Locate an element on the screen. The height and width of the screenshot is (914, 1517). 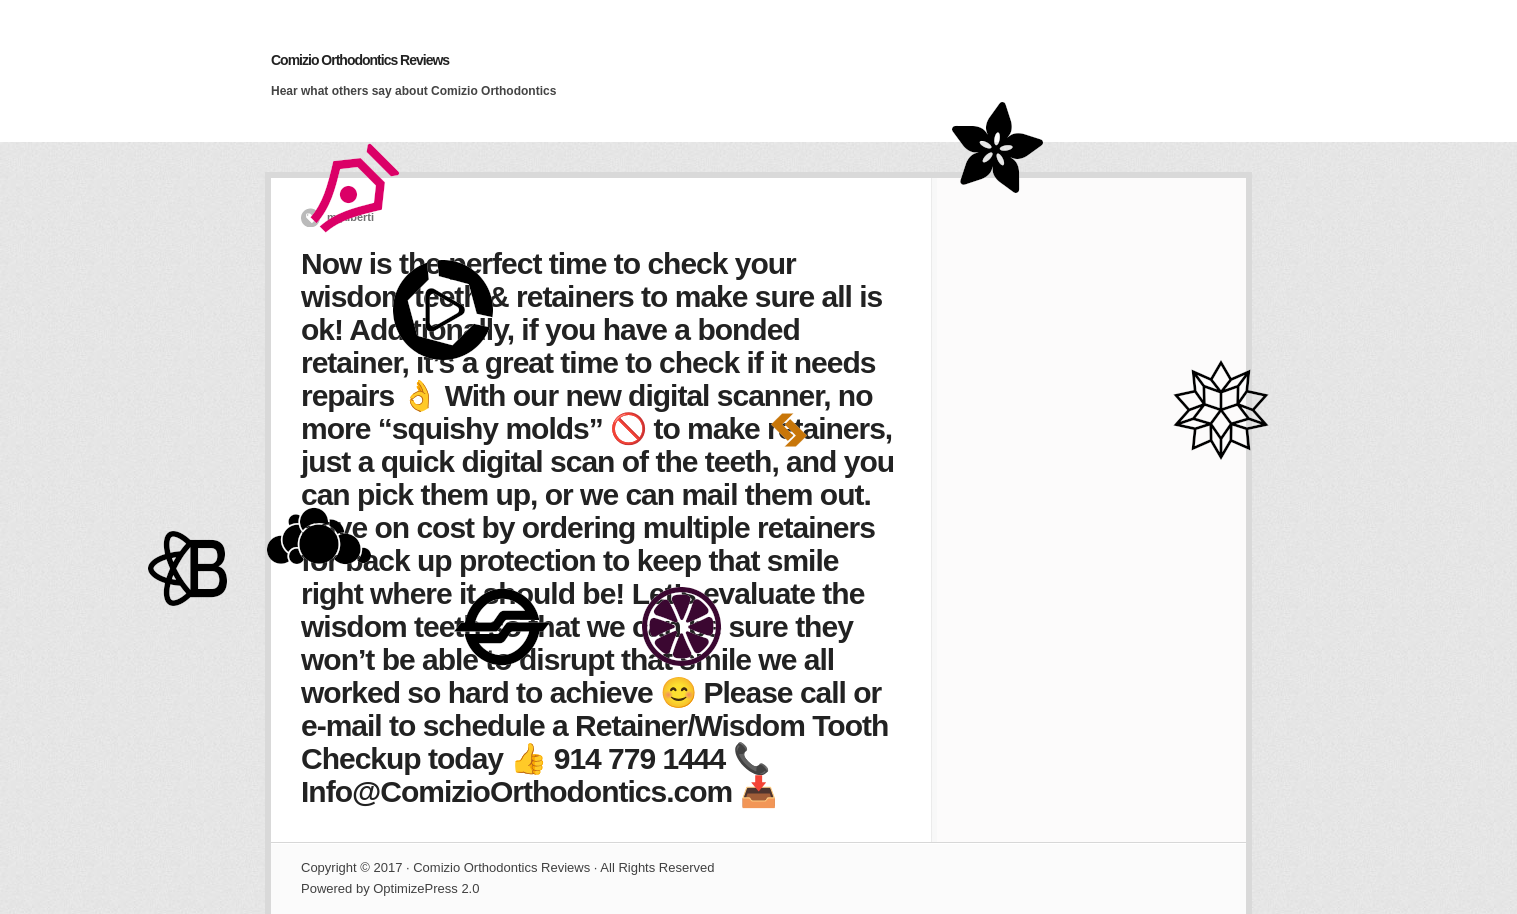
open owncloud file storage app is located at coordinates (319, 536).